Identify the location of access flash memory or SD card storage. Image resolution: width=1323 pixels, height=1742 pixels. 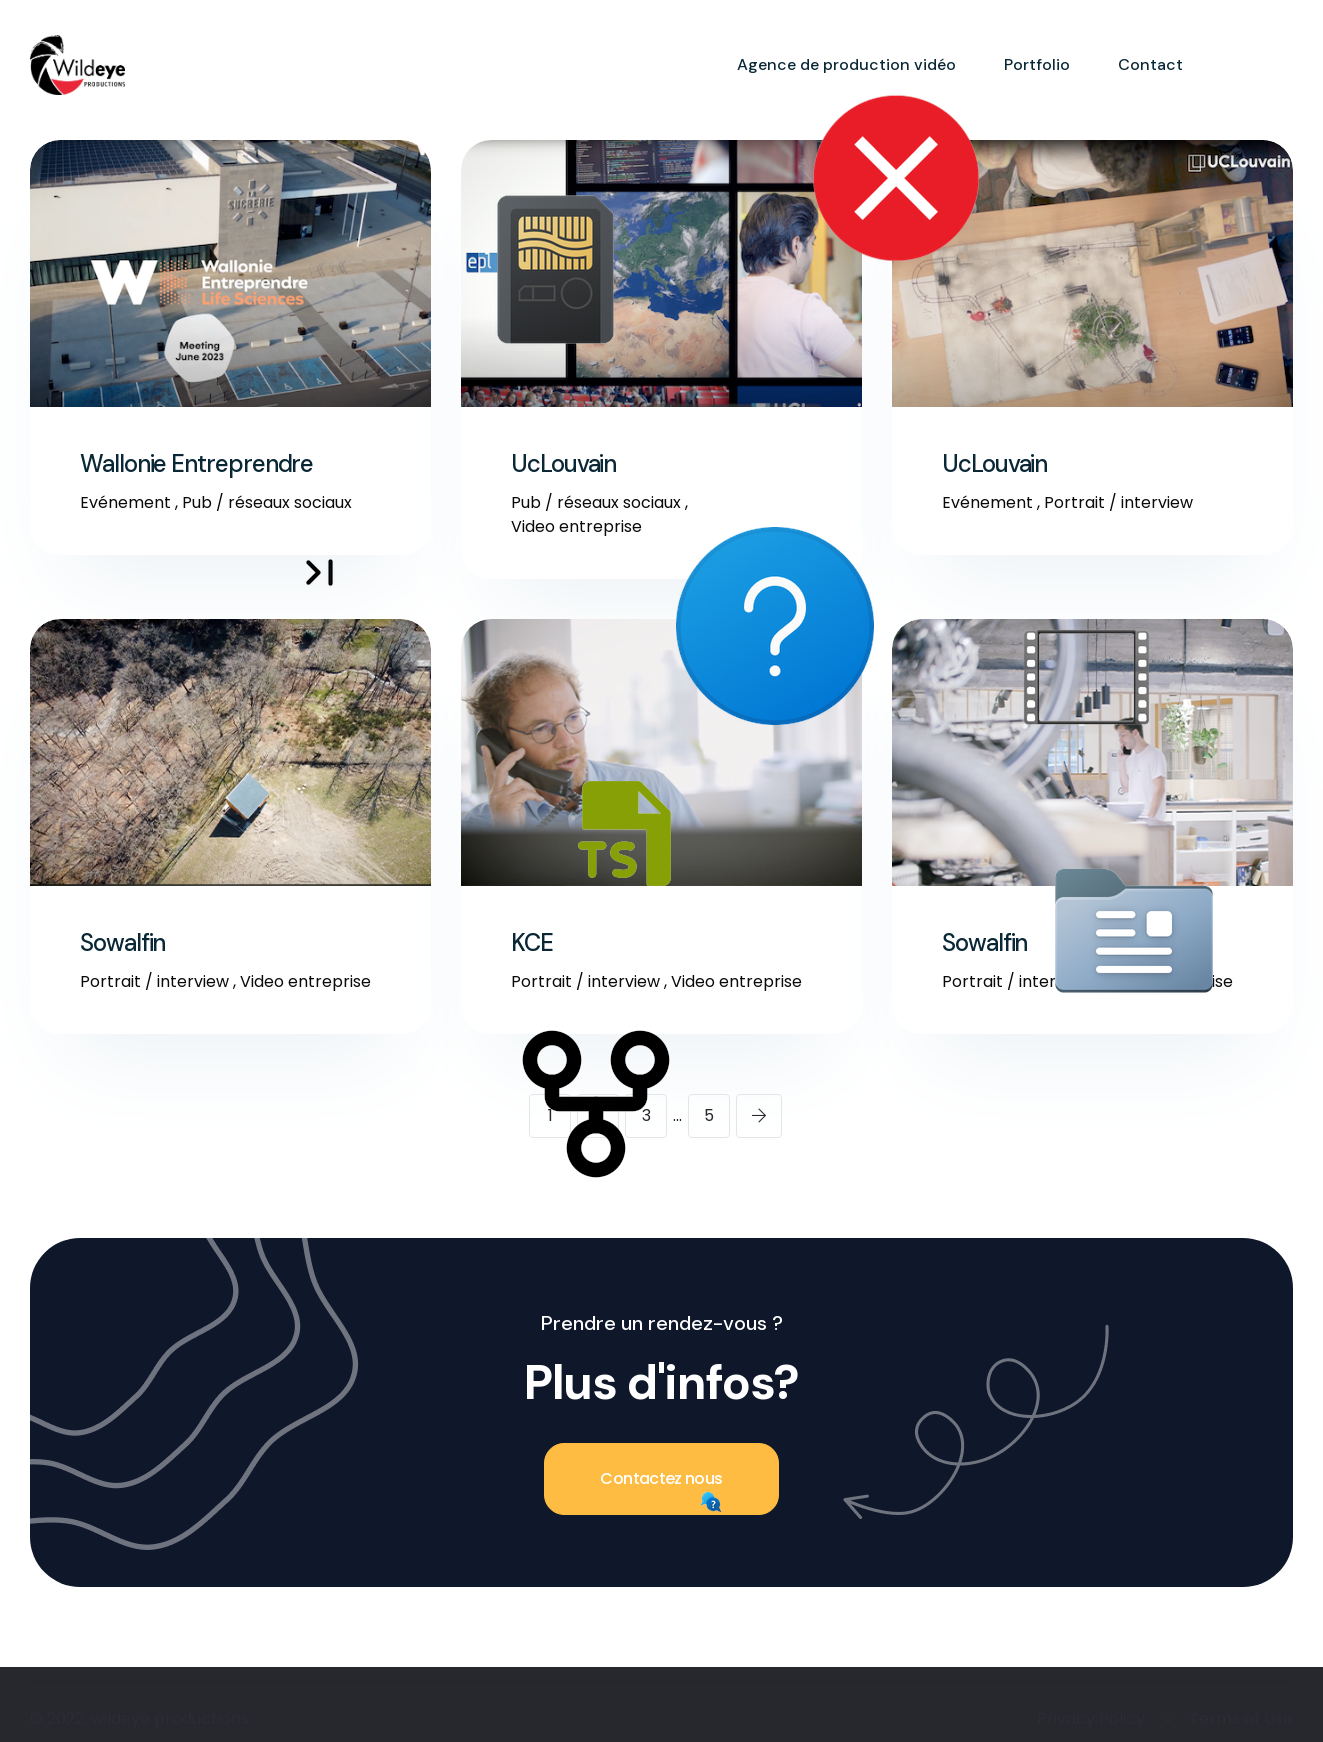
(555, 269).